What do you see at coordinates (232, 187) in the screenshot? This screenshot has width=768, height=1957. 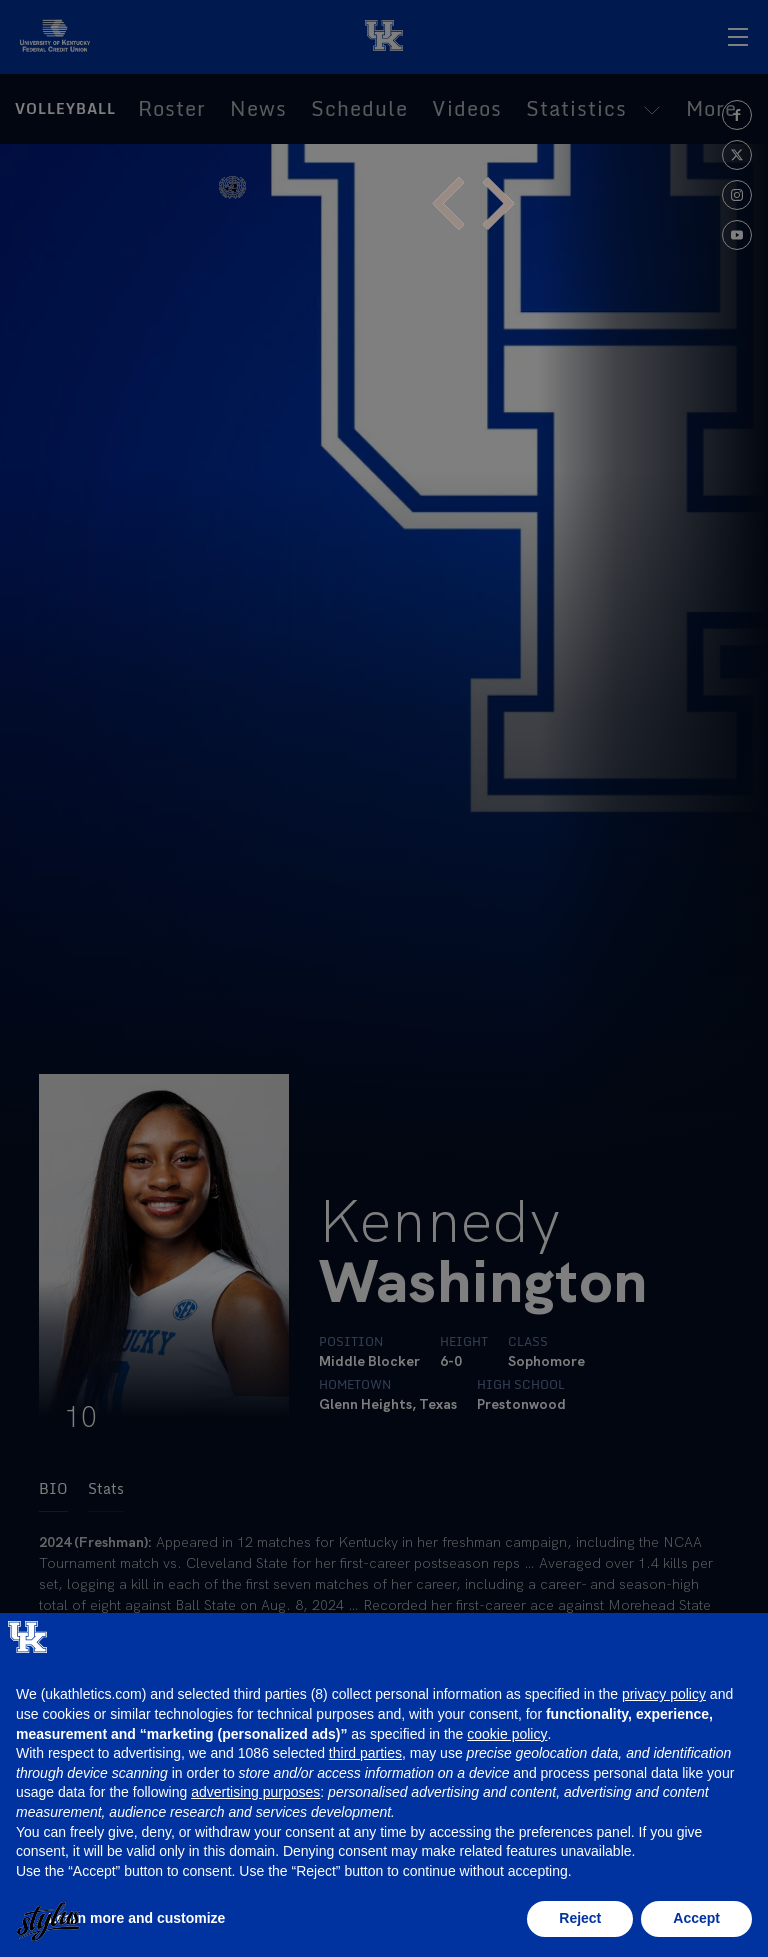 I see `united nations official logo` at bounding box center [232, 187].